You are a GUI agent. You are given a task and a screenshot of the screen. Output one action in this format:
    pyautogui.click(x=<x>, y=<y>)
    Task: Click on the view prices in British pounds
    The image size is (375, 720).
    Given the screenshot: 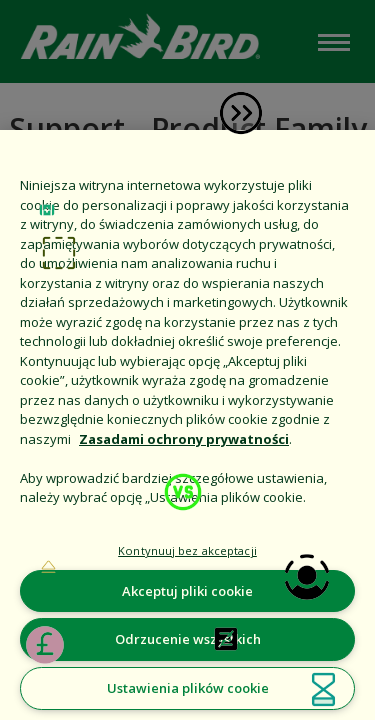 What is the action you would take?
    pyautogui.click(x=45, y=645)
    